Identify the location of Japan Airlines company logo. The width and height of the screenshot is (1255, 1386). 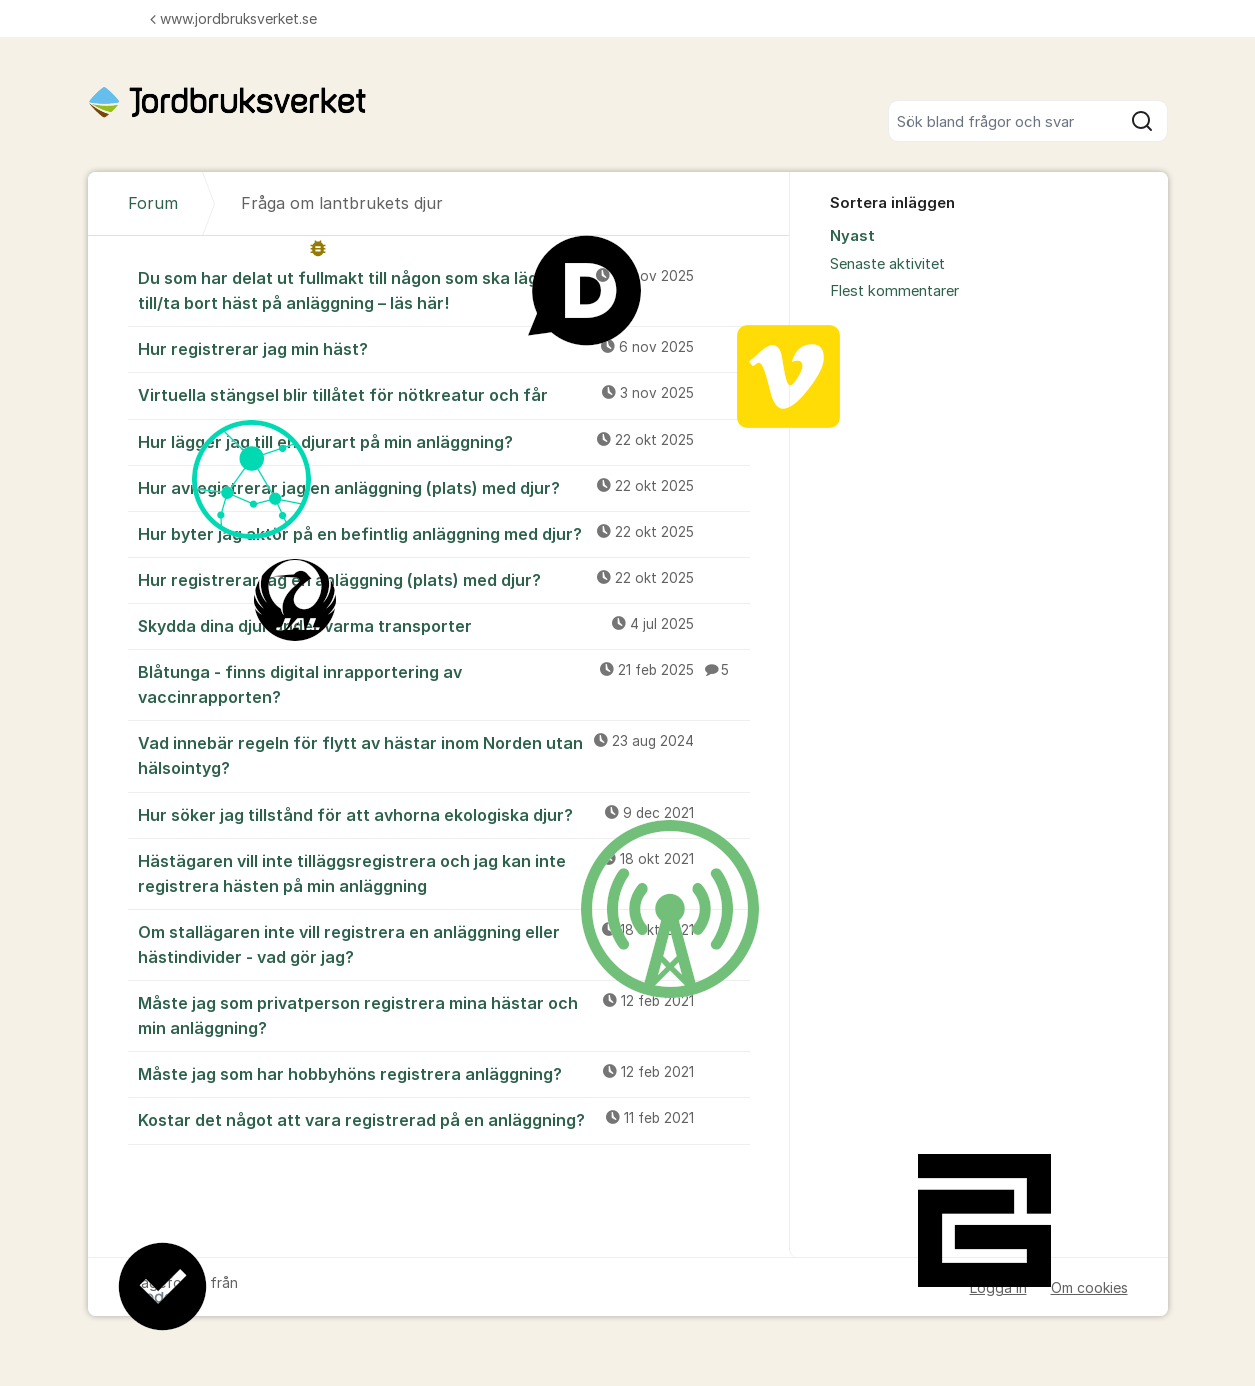
(295, 600).